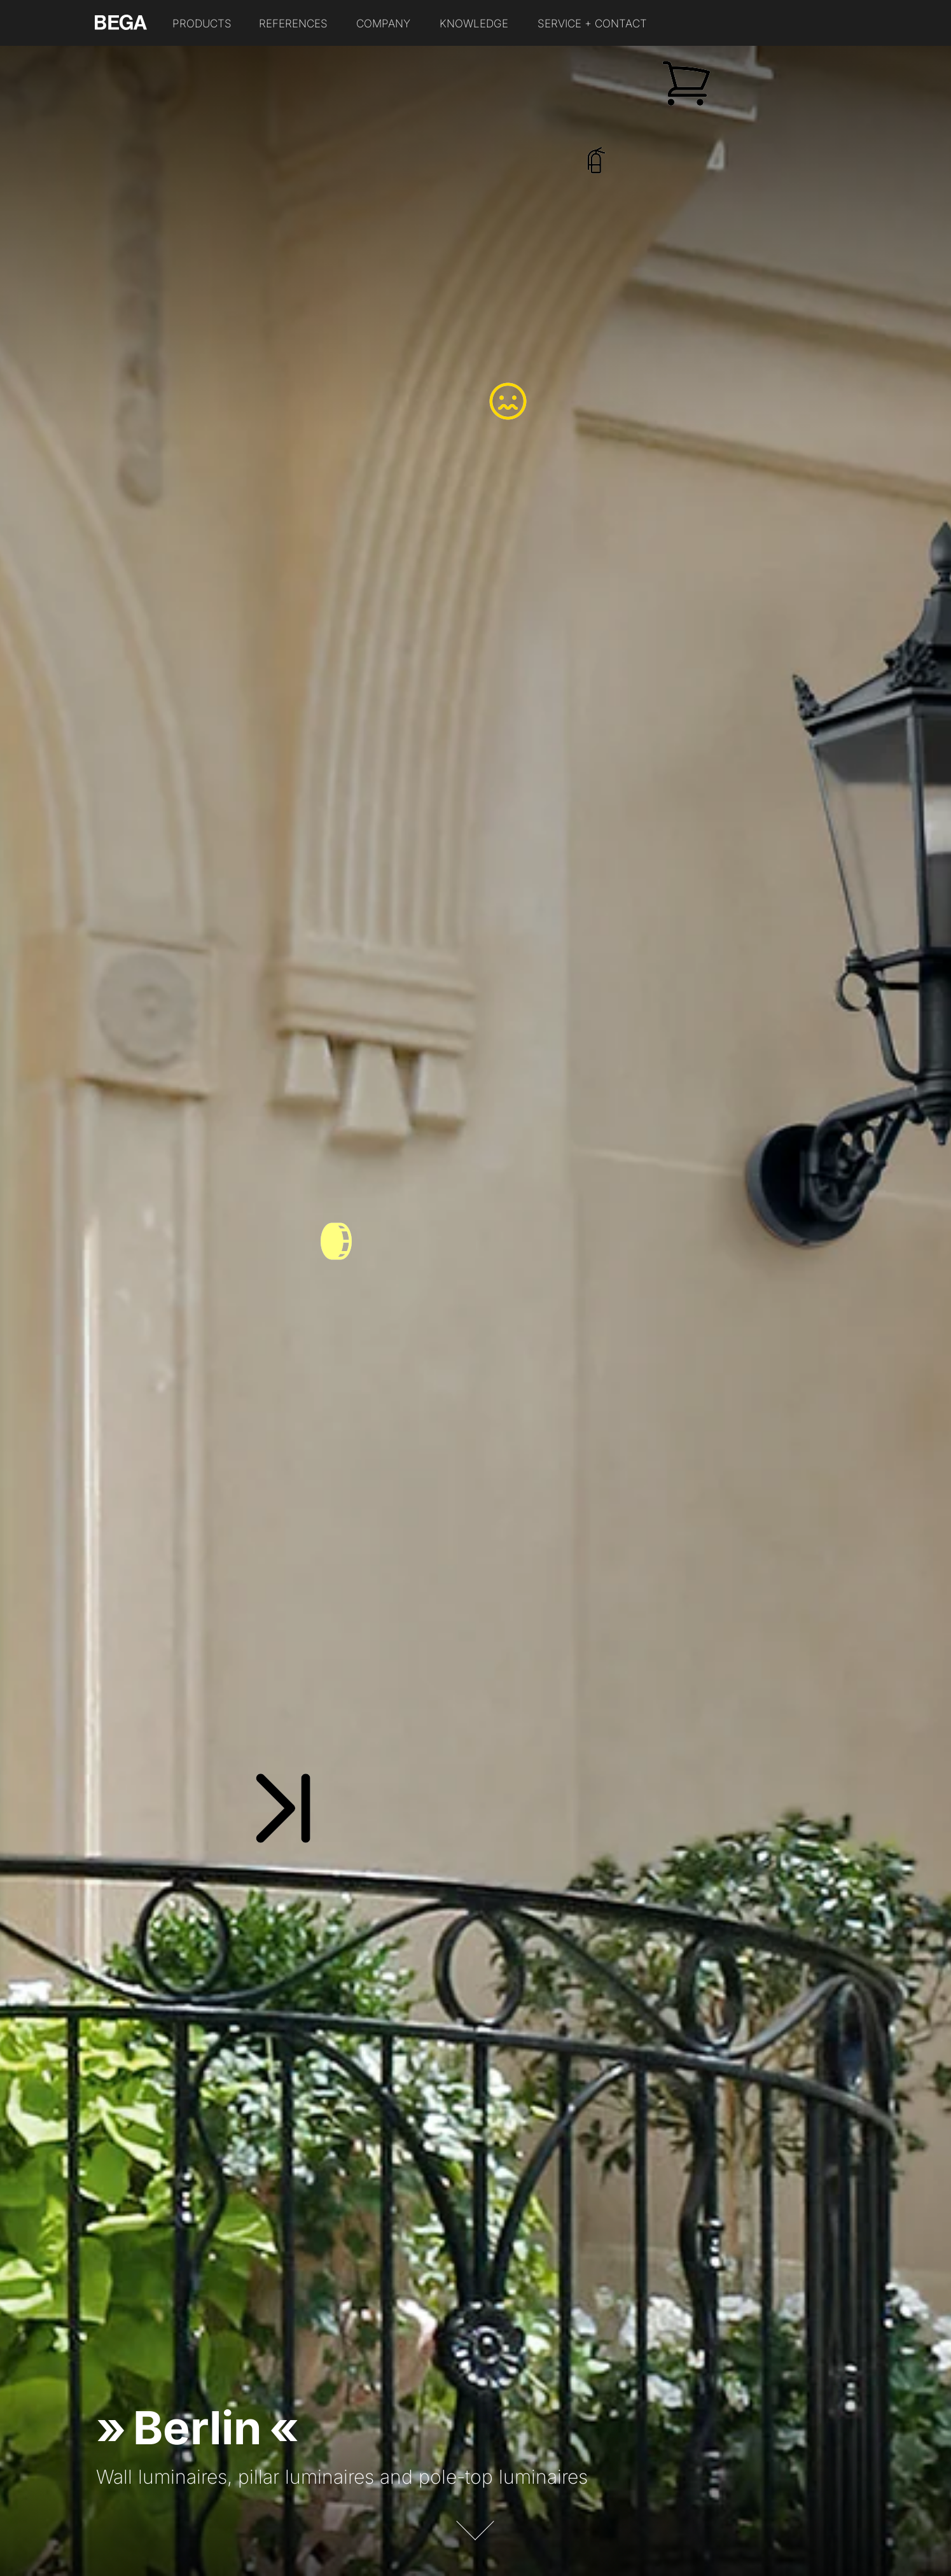 The width and height of the screenshot is (951, 2576). What do you see at coordinates (284, 1808) in the screenshot?
I see `skip to the end of content` at bounding box center [284, 1808].